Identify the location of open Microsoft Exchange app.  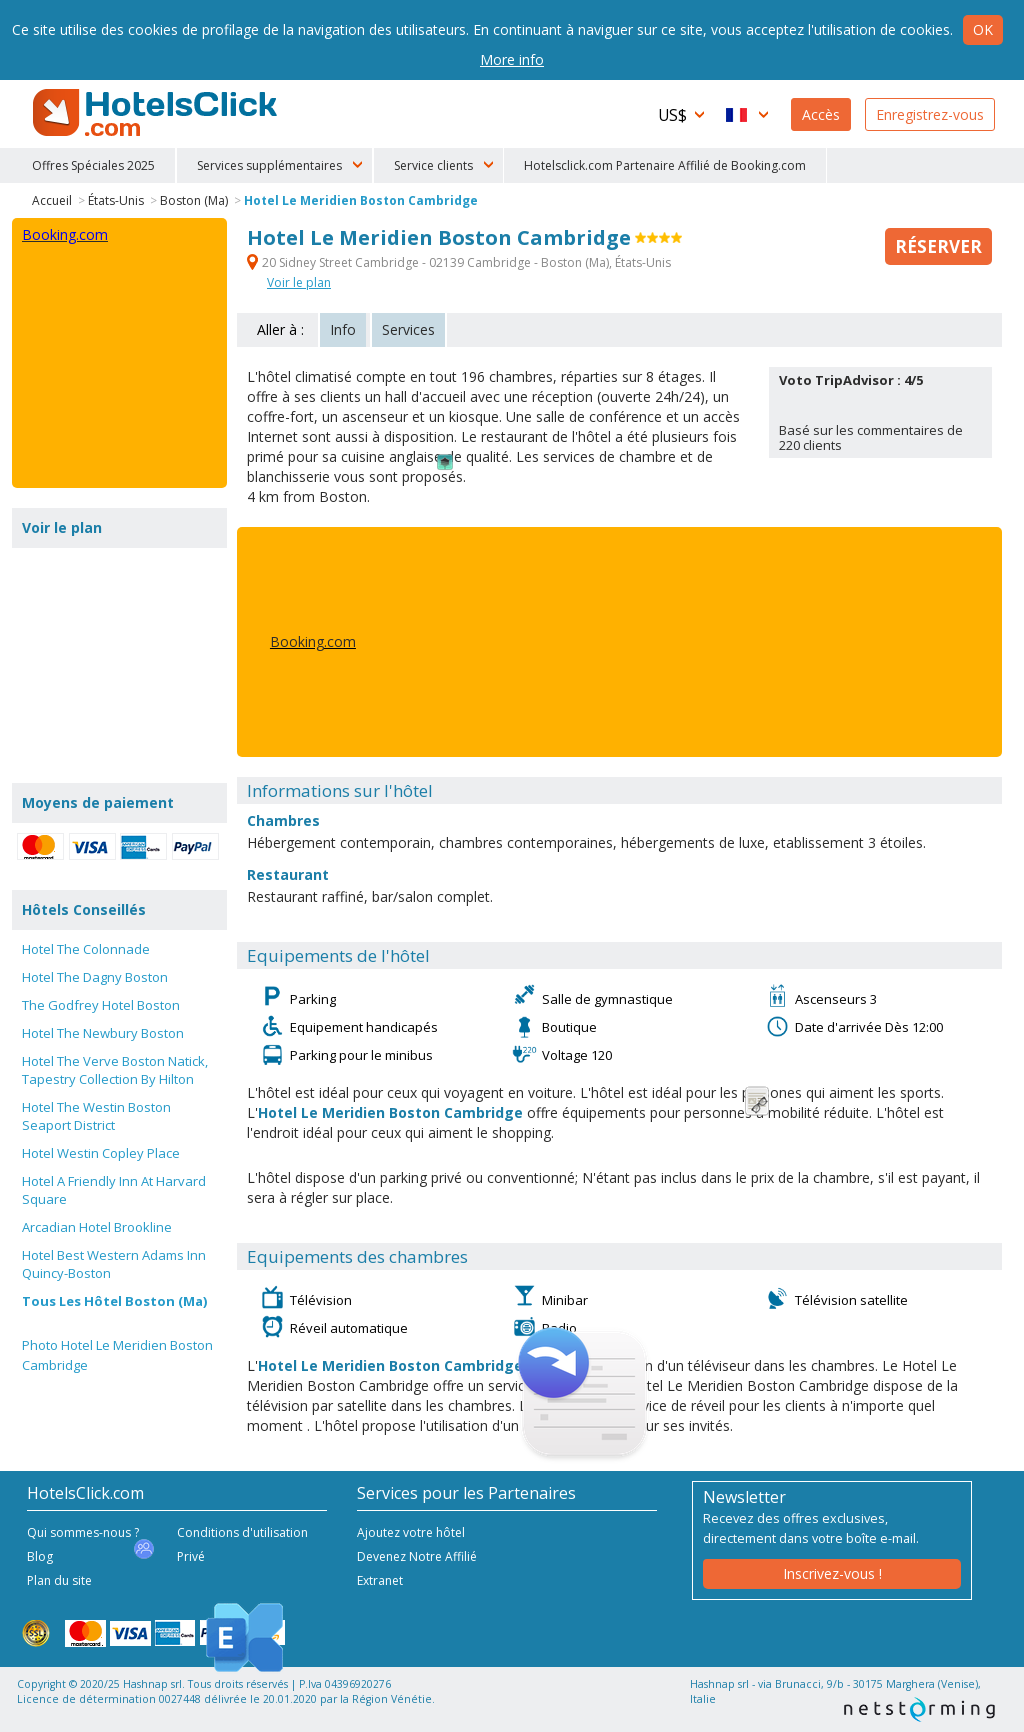
(245, 1638).